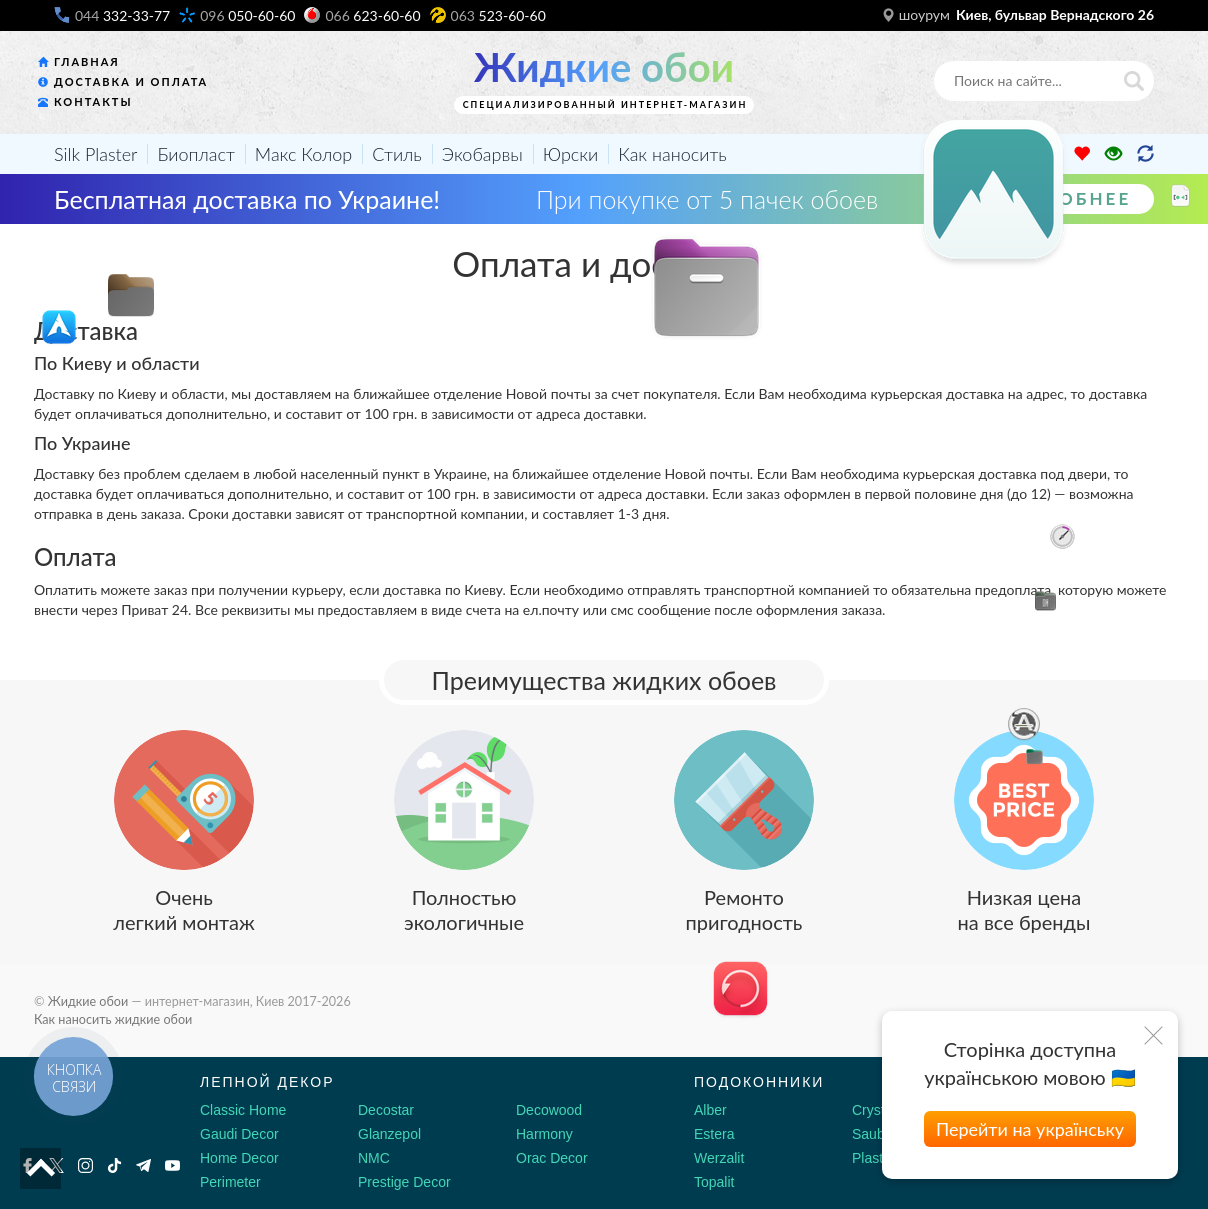  I want to click on indicates a folder is ready to accept dragged items, so click(131, 295).